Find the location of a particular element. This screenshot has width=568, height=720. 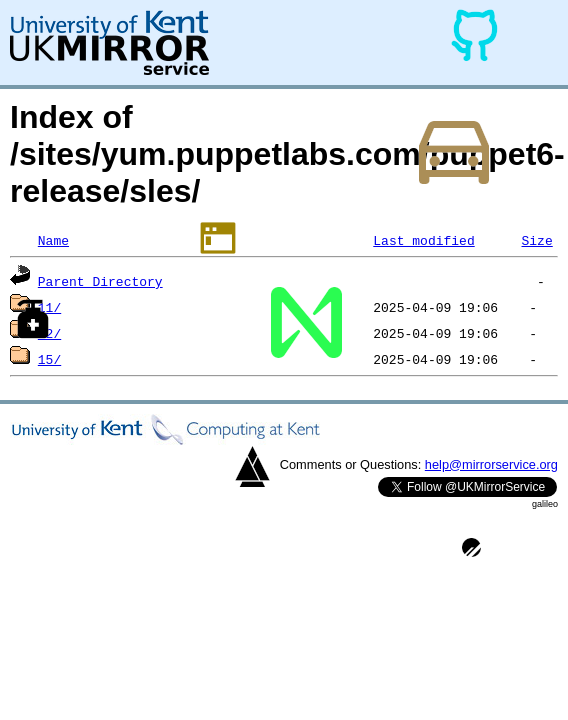

access vehicle or car-related features is located at coordinates (454, 149).